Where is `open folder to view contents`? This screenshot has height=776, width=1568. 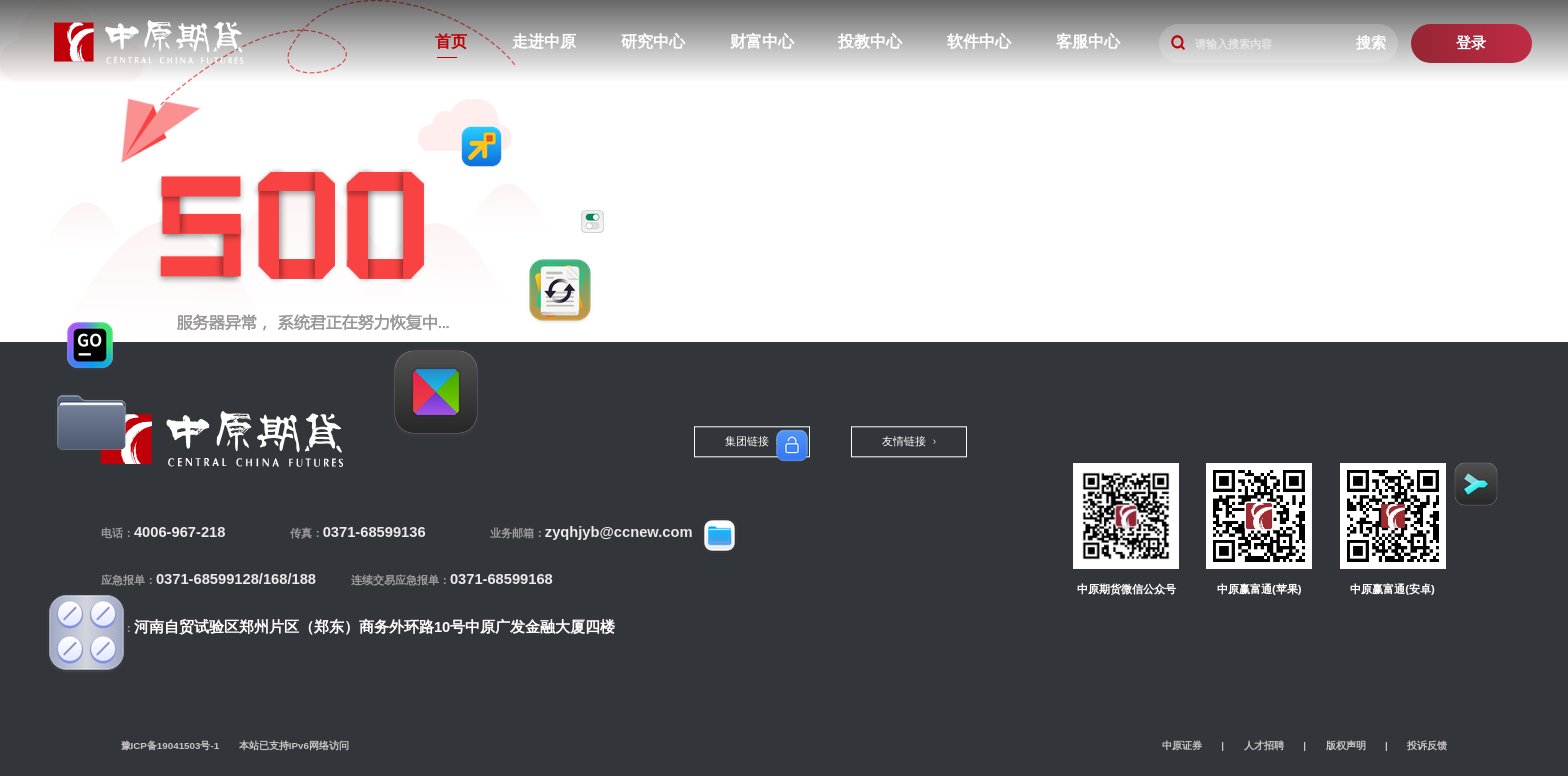 open folder to view contents is located at coordinates (91, 422).